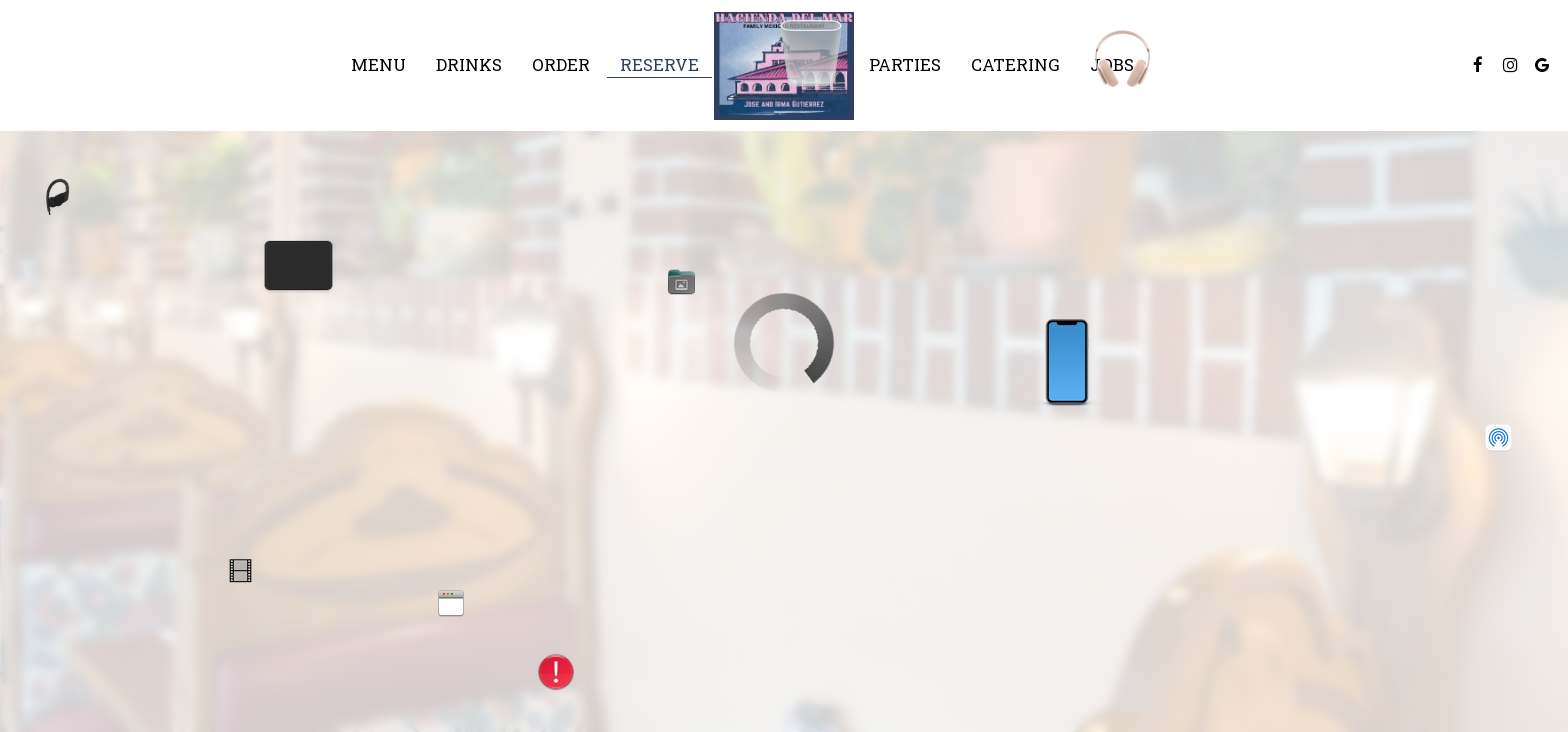 This screenshot has height=732, width=1568. What do you see at coordinates (1067, 363) in the screenshot?
I see `represents a connected iPhone 11 device` at bounding box center [1067, 363].